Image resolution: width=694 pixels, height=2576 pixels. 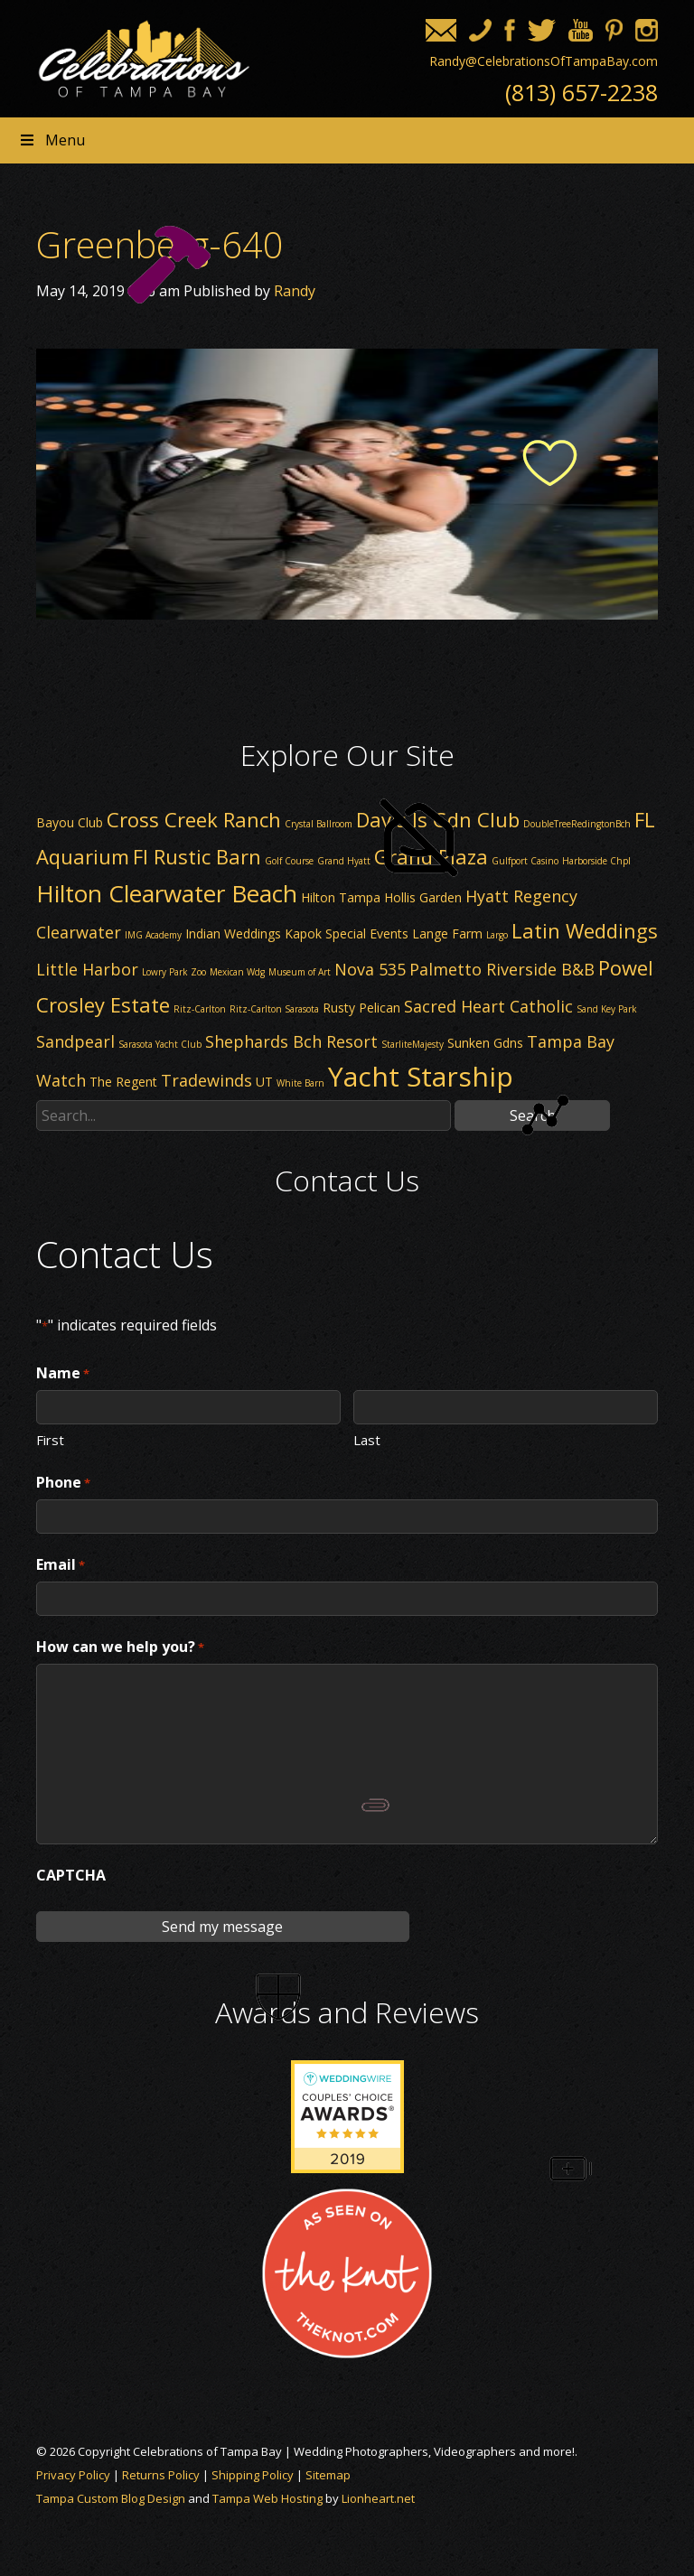 I want to click on view security or protection settings, so click(x=278, y=1994).